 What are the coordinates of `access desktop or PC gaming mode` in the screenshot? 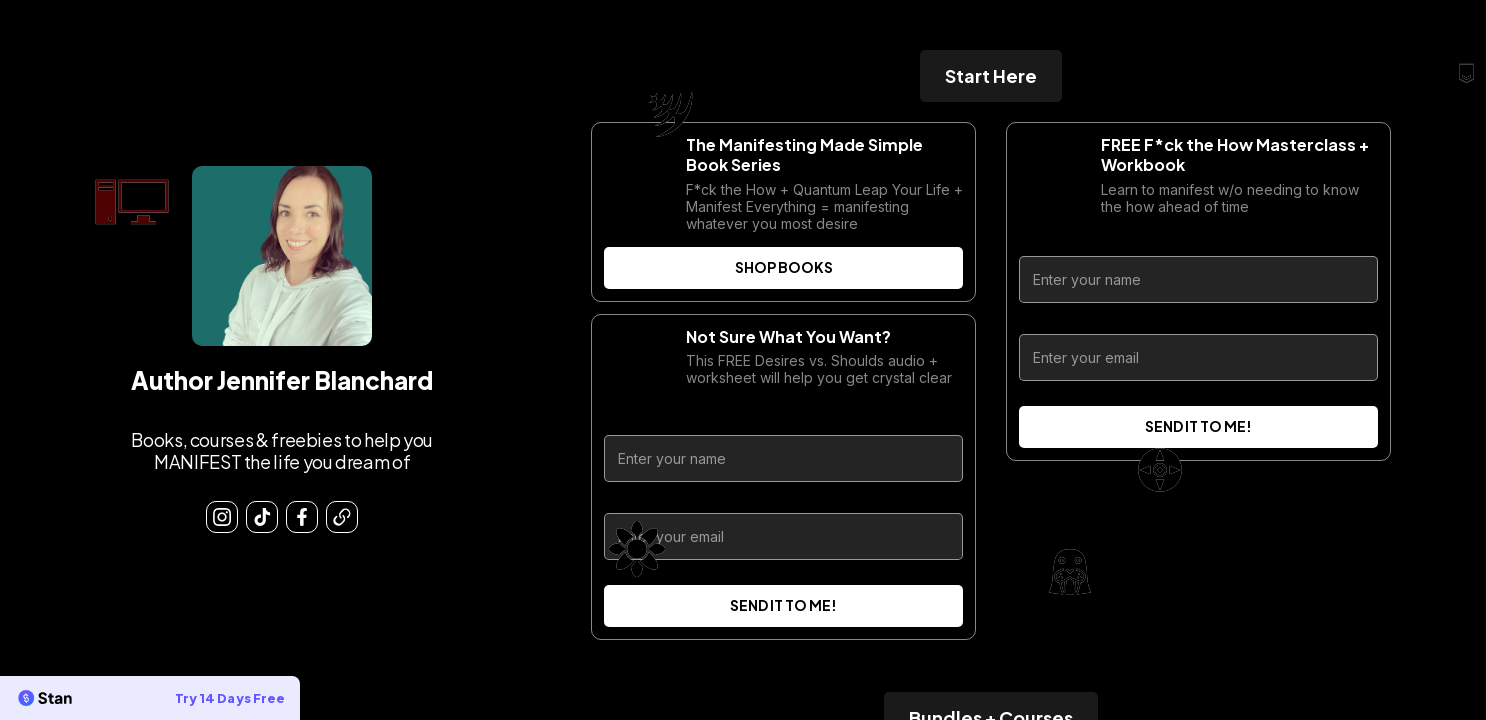 It's located at (132, 202).